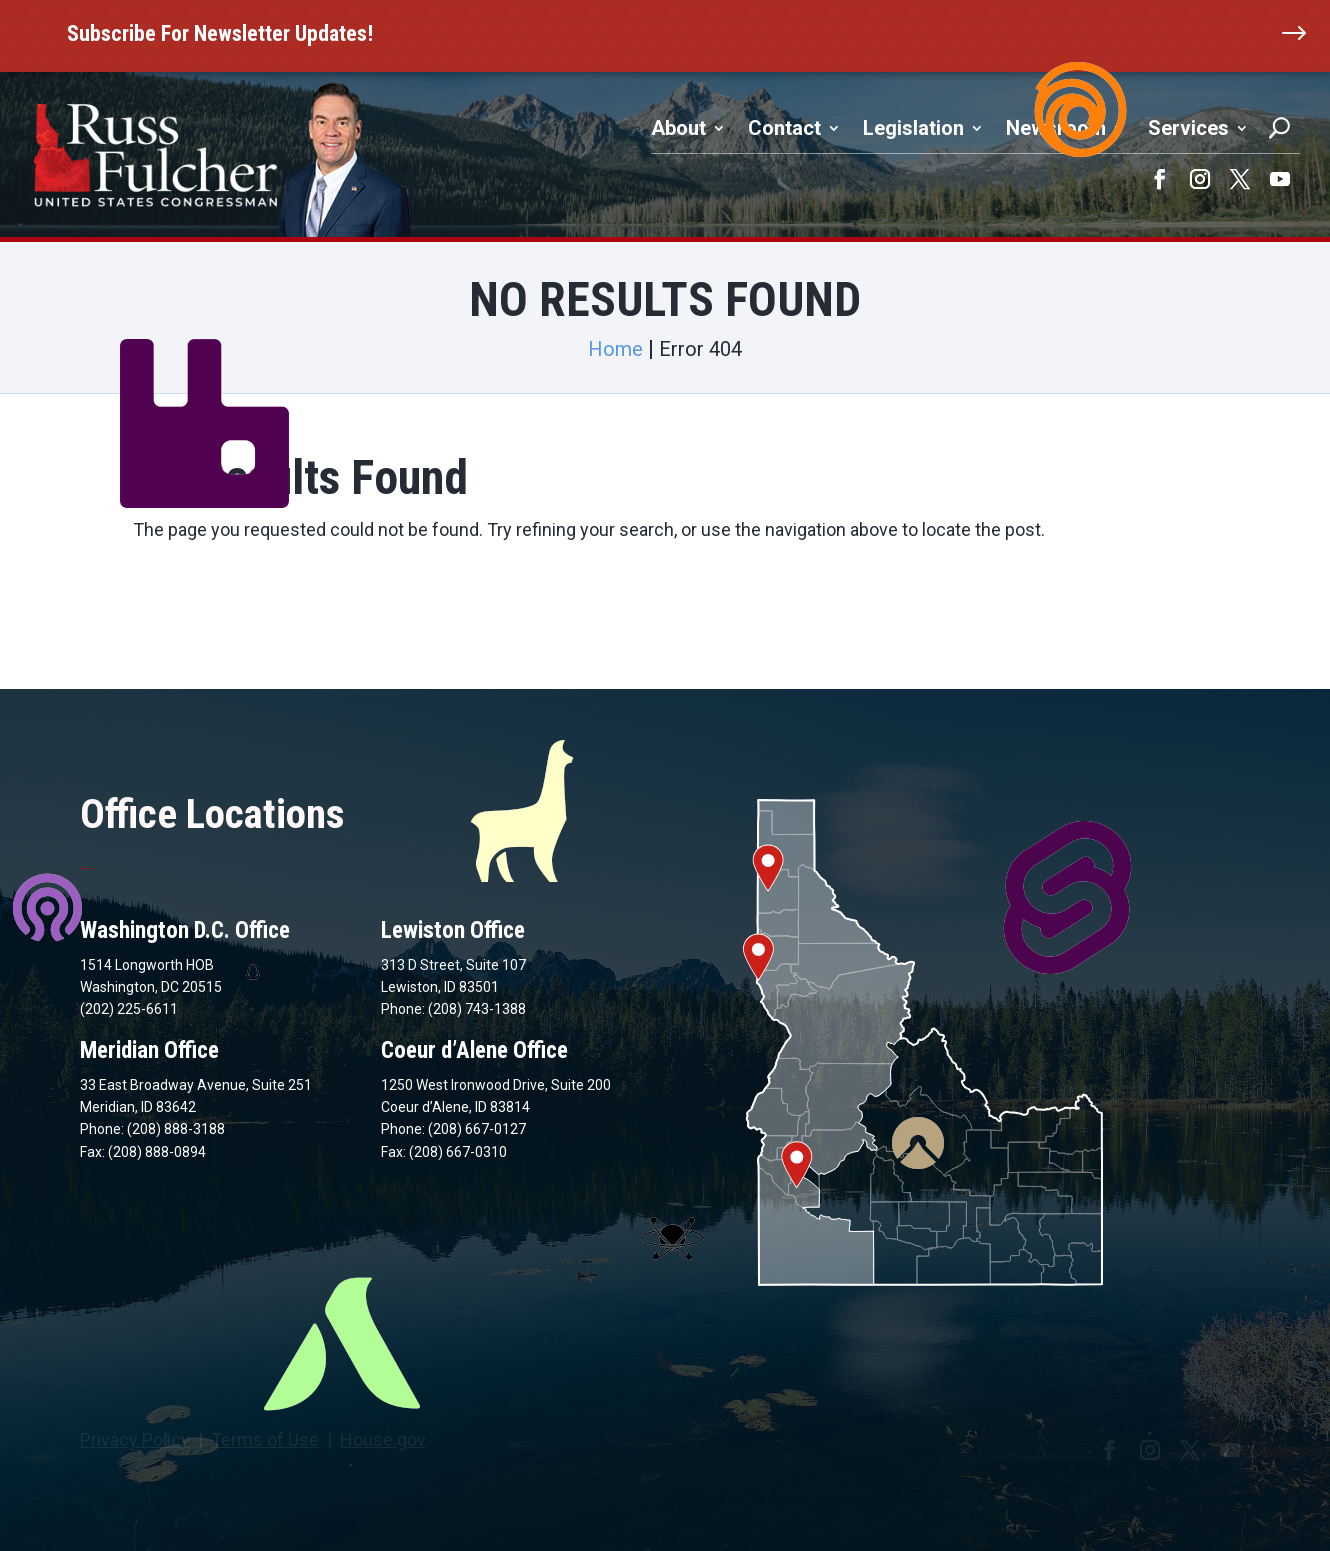  What do you see at coordinates (1067, 897) in the screenshot?
I see `svelte framework logo` at bounding box center [1067, 897].